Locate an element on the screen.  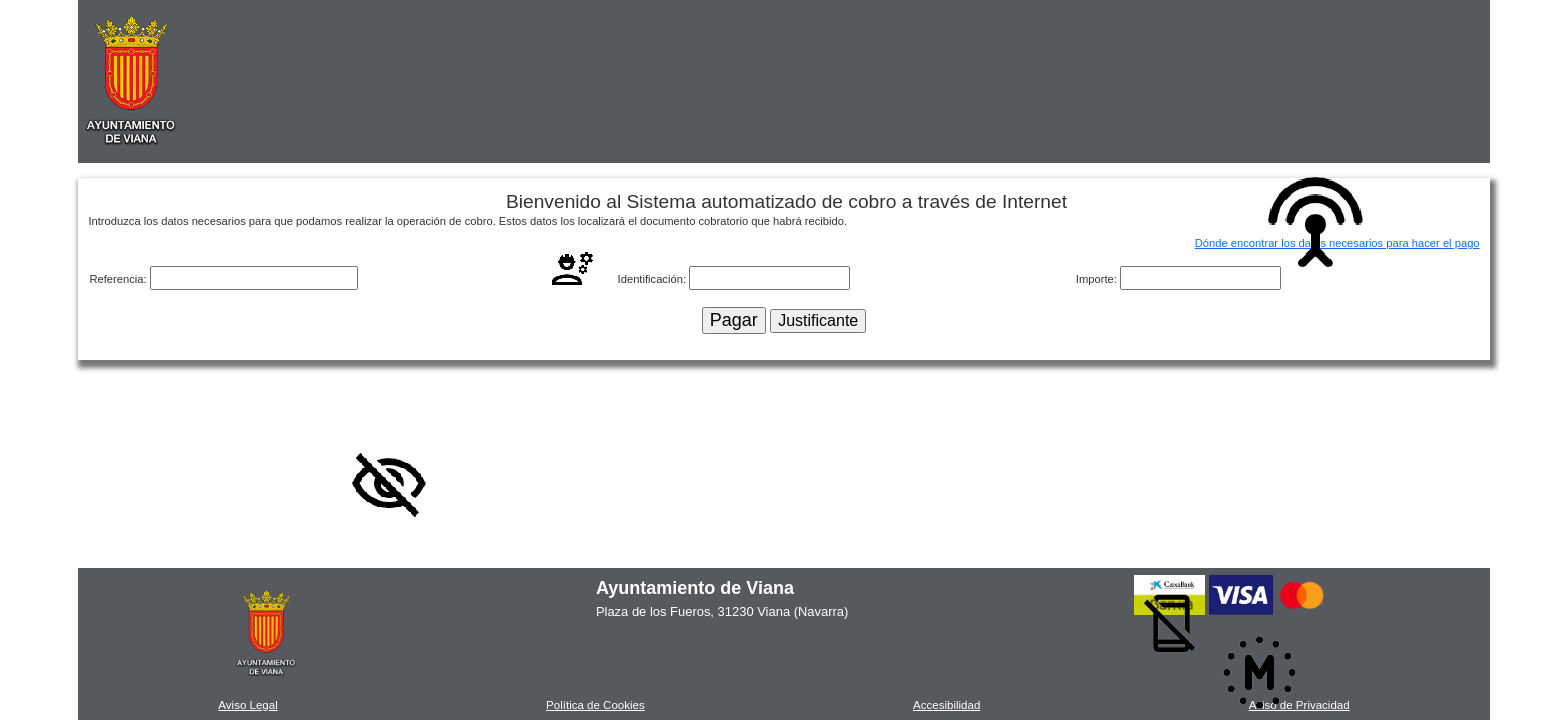
indicates a pending or loading state for a menu item is located at coordinates (1259, 672).